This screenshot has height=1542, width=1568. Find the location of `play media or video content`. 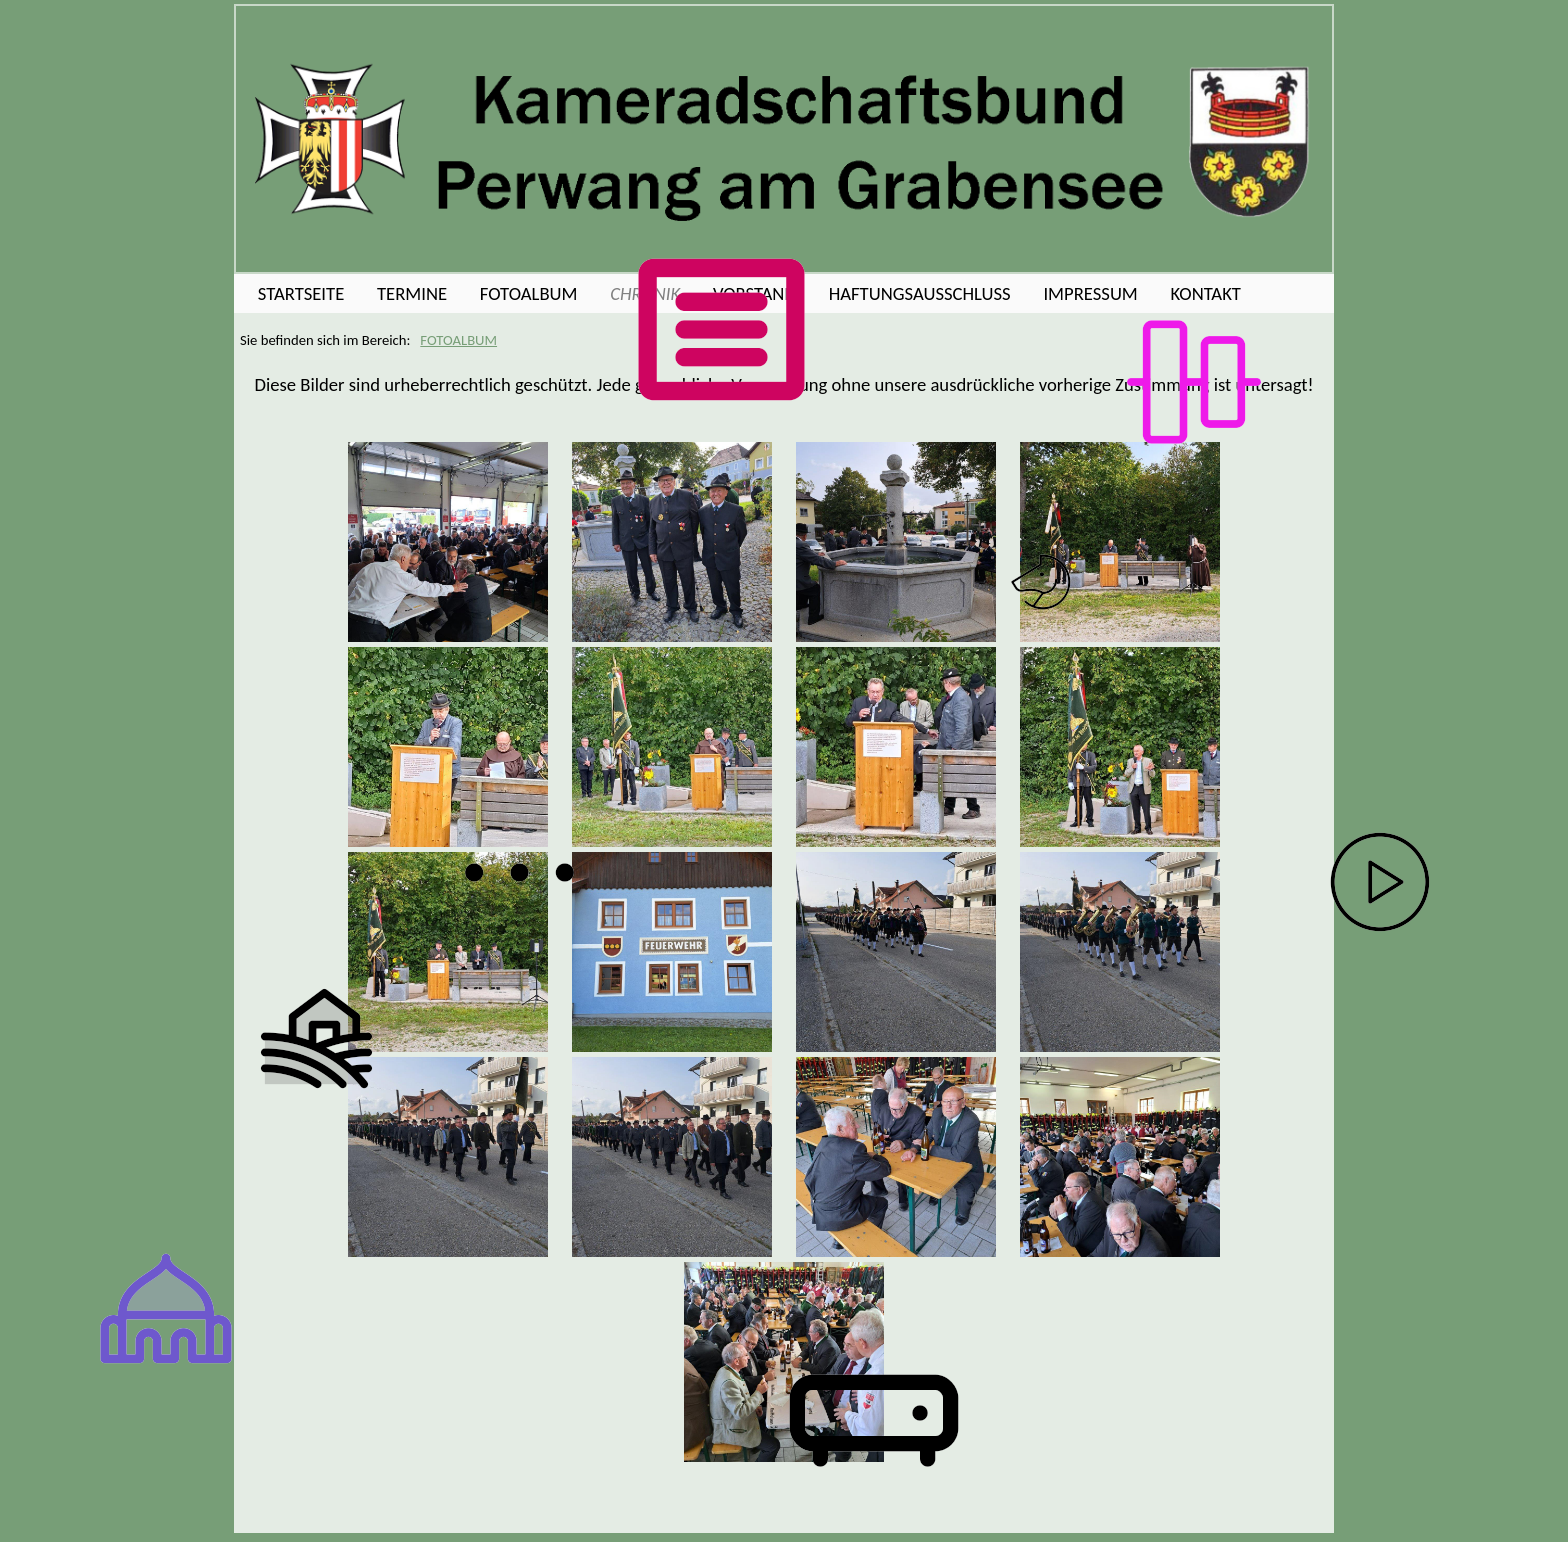

play media or video content is located at coordinates (1380, 882).